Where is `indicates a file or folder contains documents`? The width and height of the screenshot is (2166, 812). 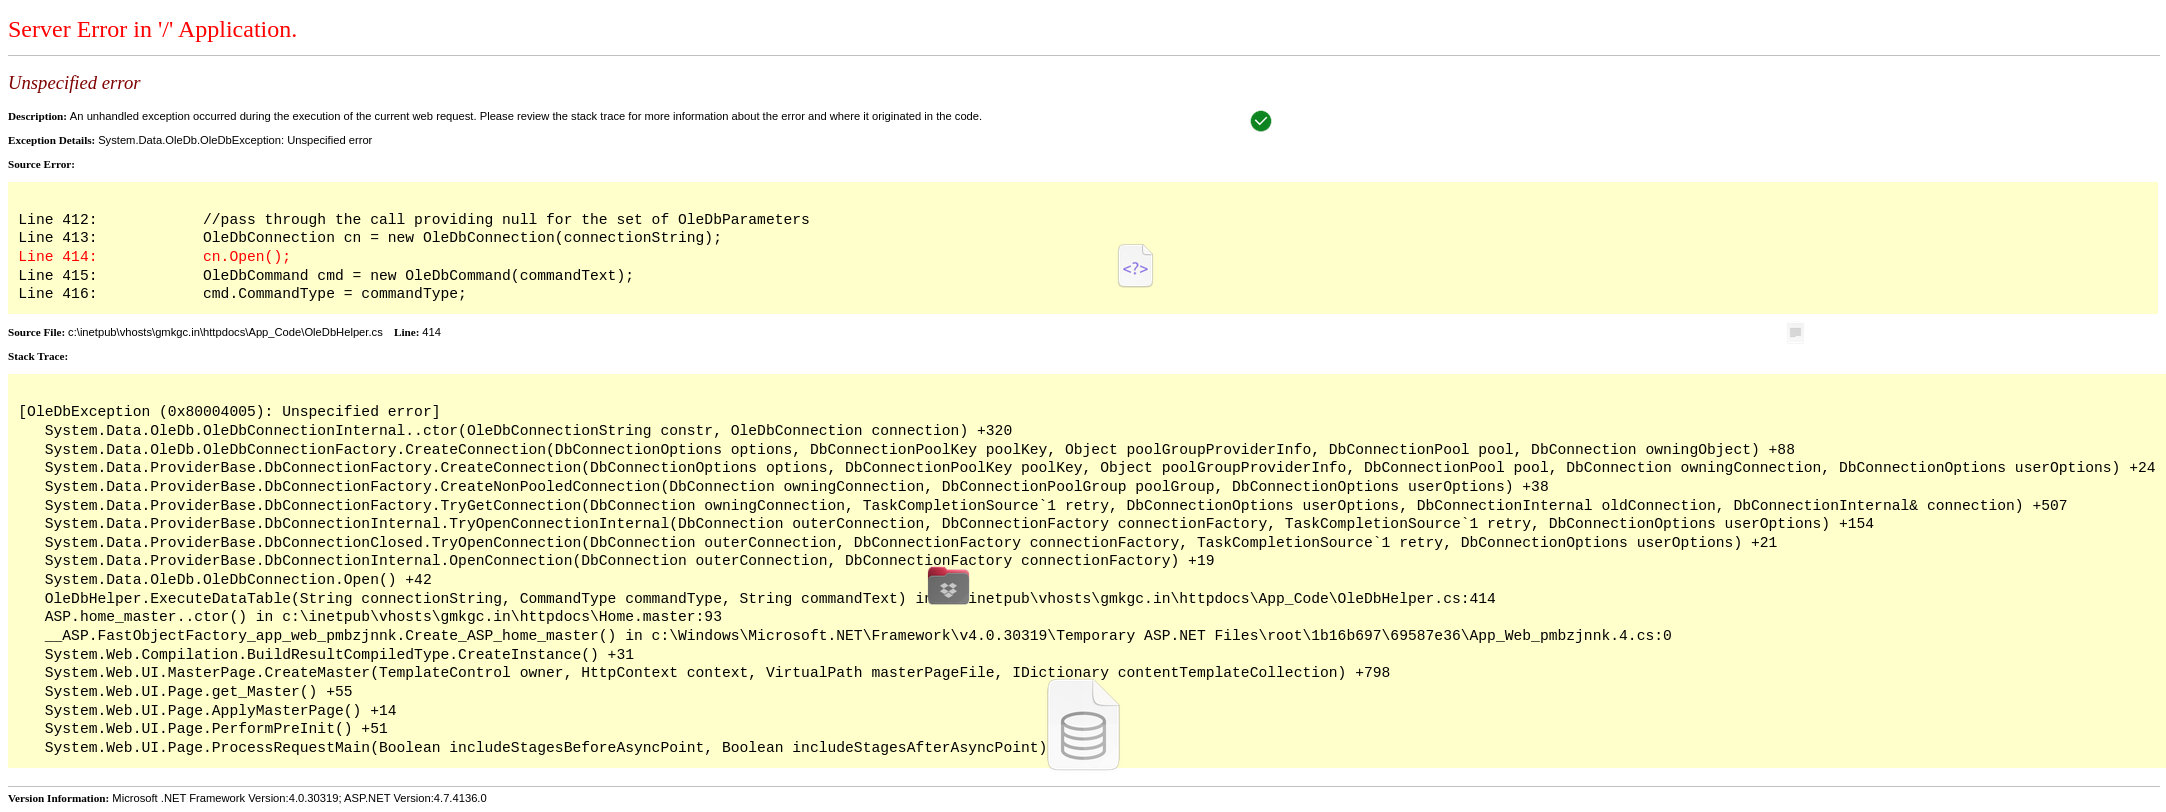
indicates a file or folder contains documents is located at coordinates (1795, 332).